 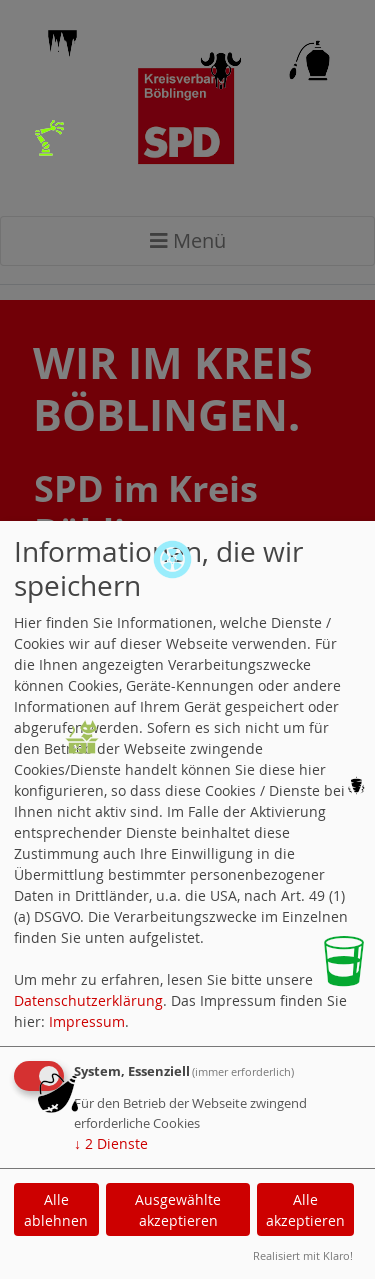 I want to click on indicates a desert or wasteland area in a game map, so click(x=221, y=69).